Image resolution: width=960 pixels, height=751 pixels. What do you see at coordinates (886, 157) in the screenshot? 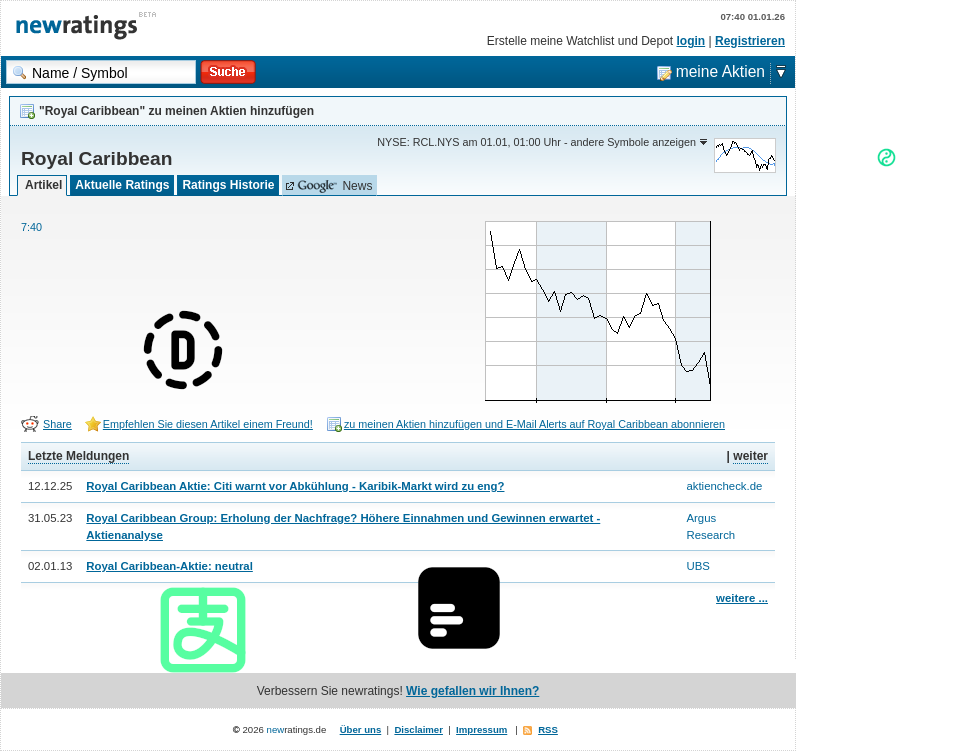
I see `toggle balance or harmony mode` at bounding box center [886, 157].